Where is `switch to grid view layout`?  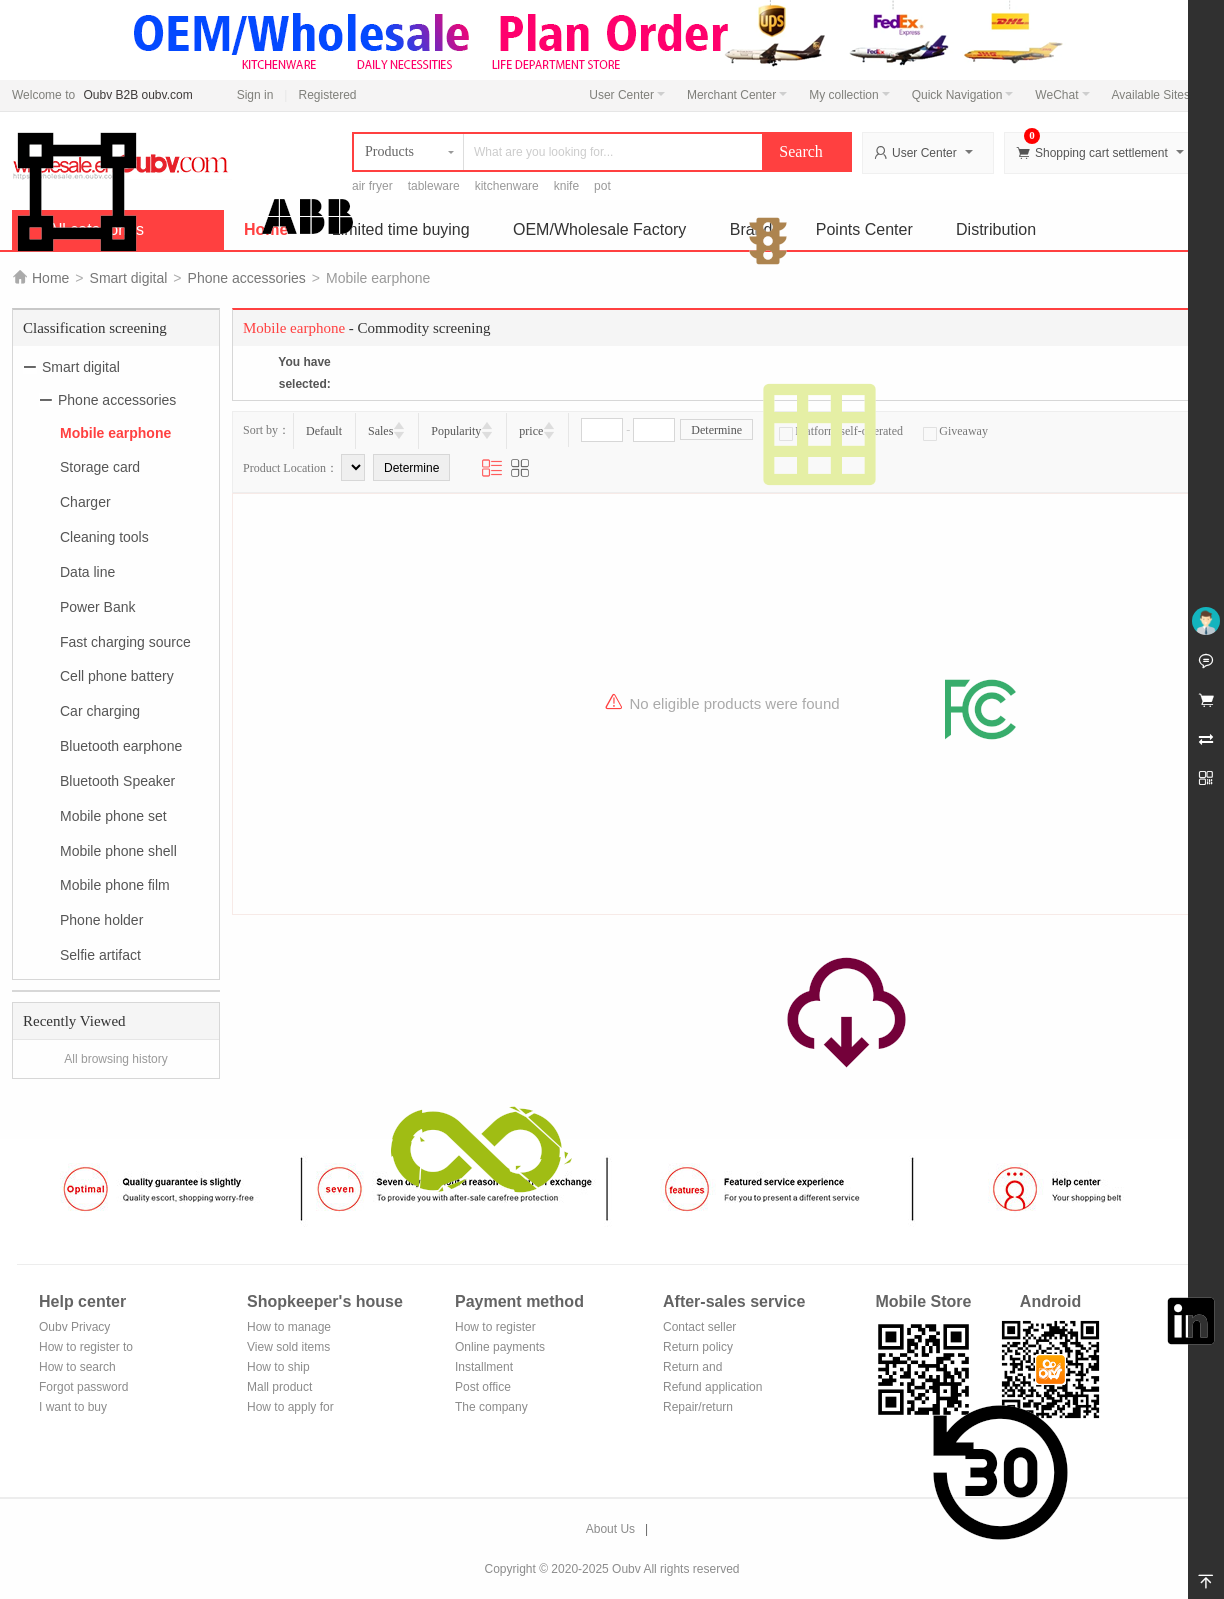
switch to grid view layout is located at coordinates (819, 434).